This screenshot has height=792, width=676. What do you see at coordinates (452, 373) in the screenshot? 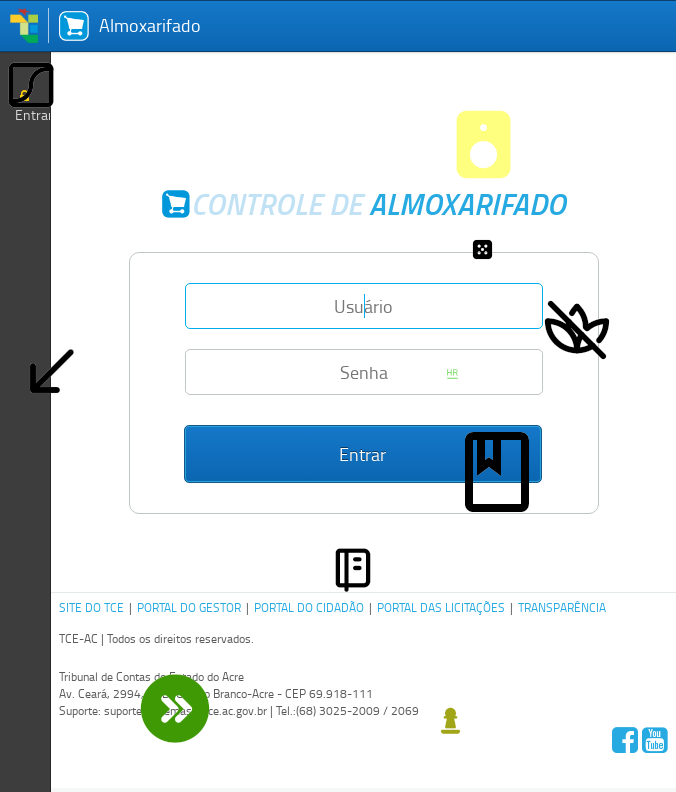
I see `insert a horizontal rule or divider line` at bounding box center [452, 373].